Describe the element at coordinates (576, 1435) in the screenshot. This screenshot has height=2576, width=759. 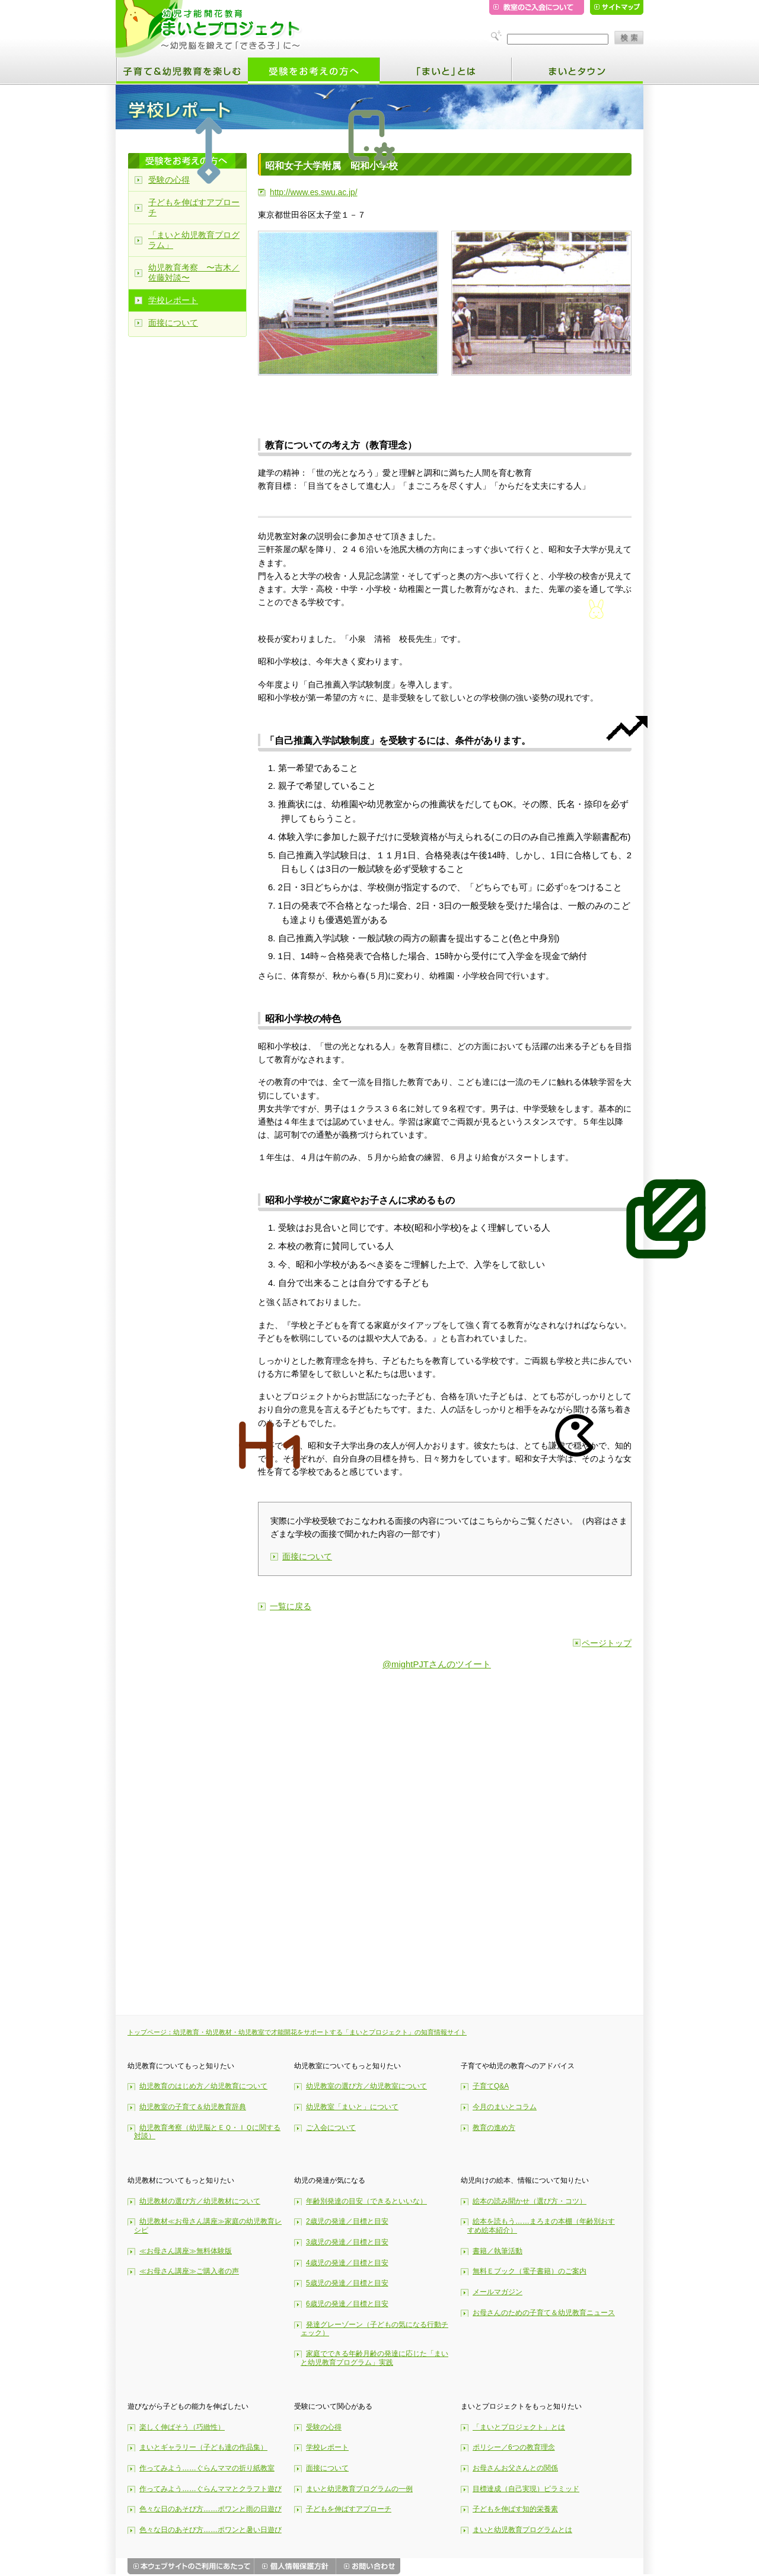
I see `launch a retro-style game or arcade app` at that location.